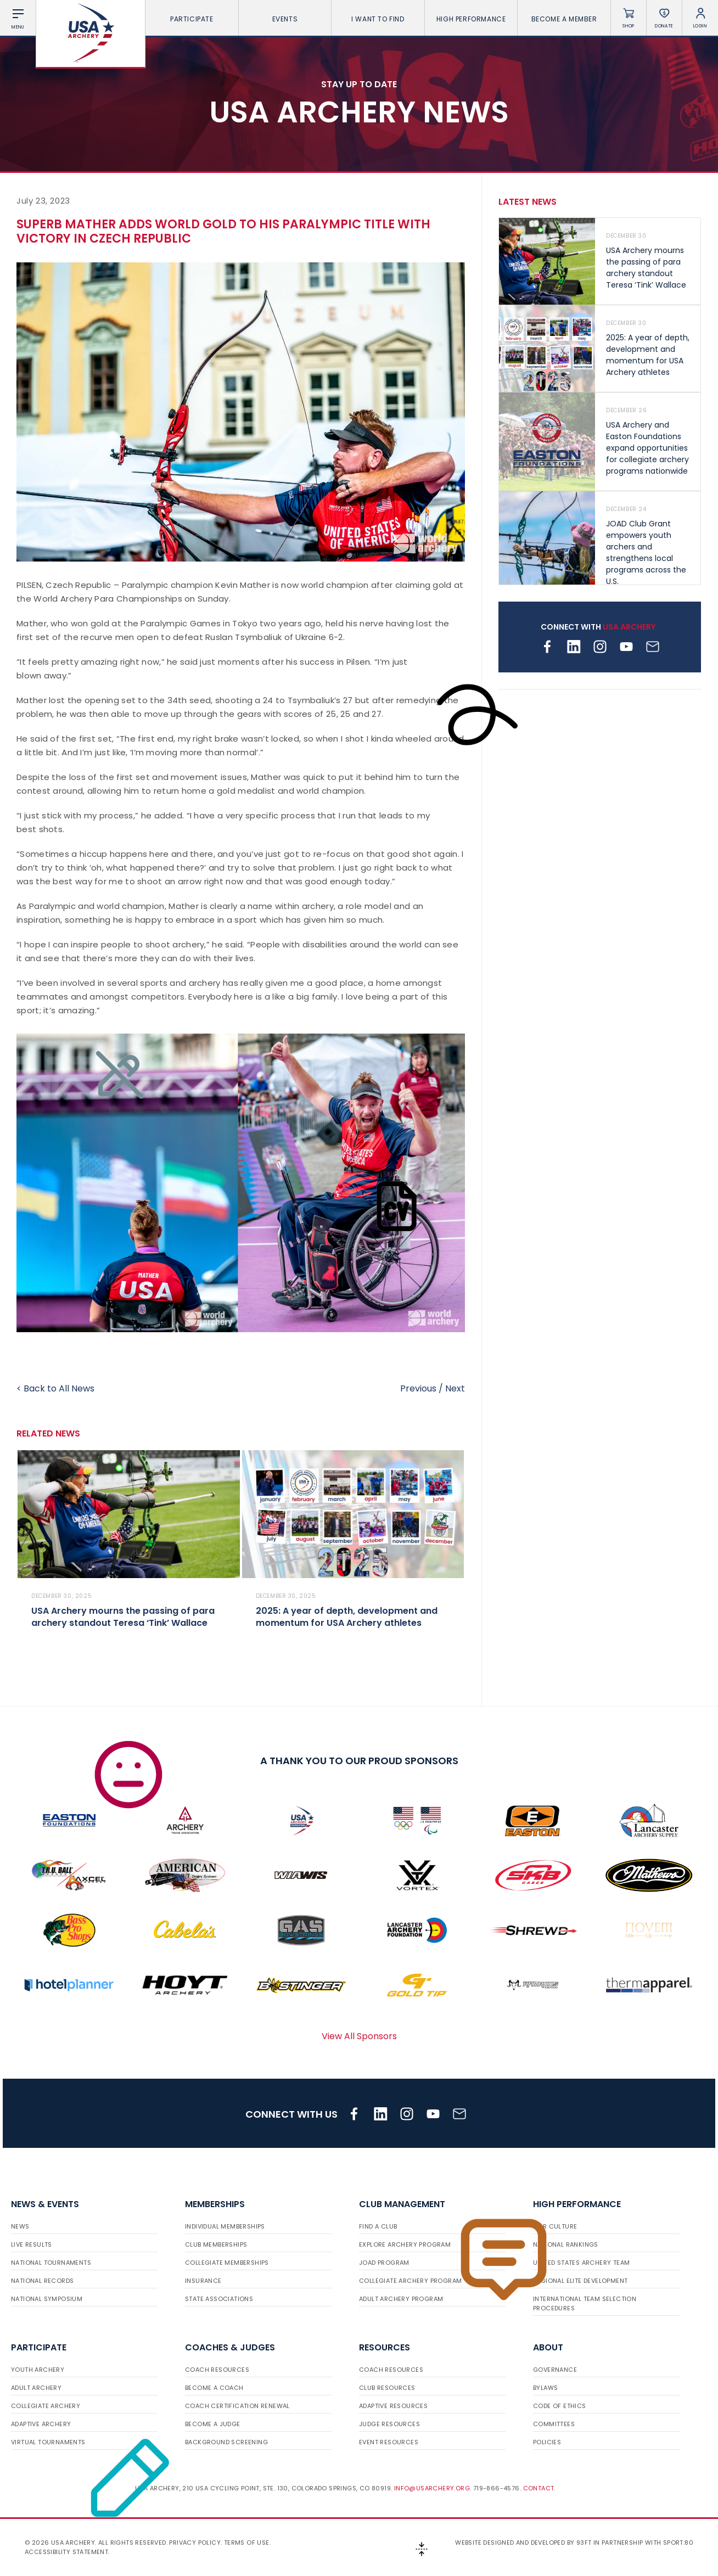  What do you see at coordinates (473, 715) in the screenshot?
I see `toggle freehand drawing or scribble mode` at bounding box center [473, 715].